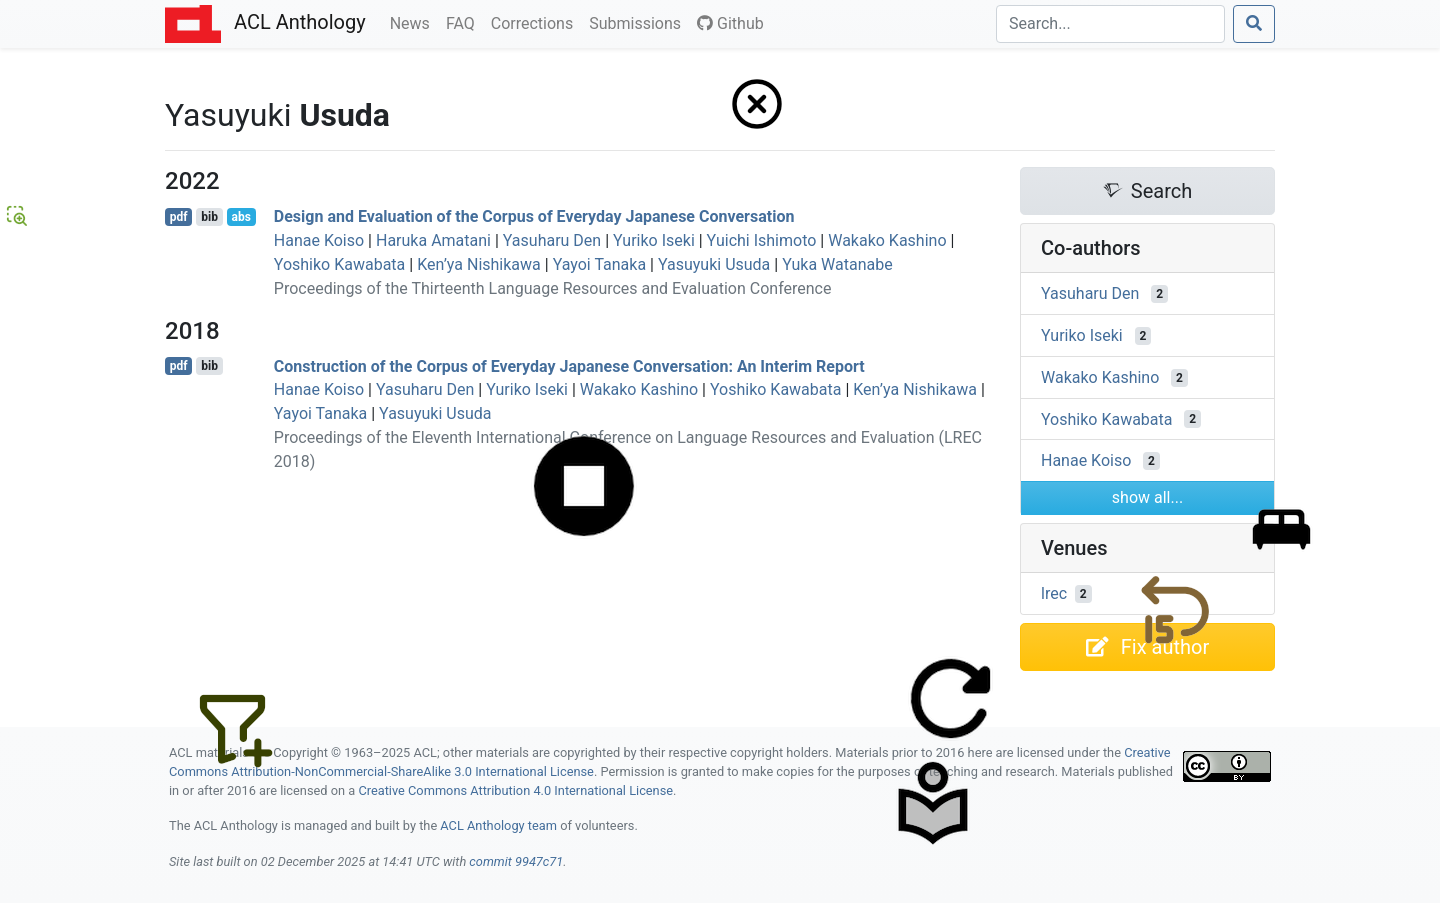 The height and width of the screenshot is (903, 1440). I want to click on skip back 15 seconds in media playback, so click(1173, 611).